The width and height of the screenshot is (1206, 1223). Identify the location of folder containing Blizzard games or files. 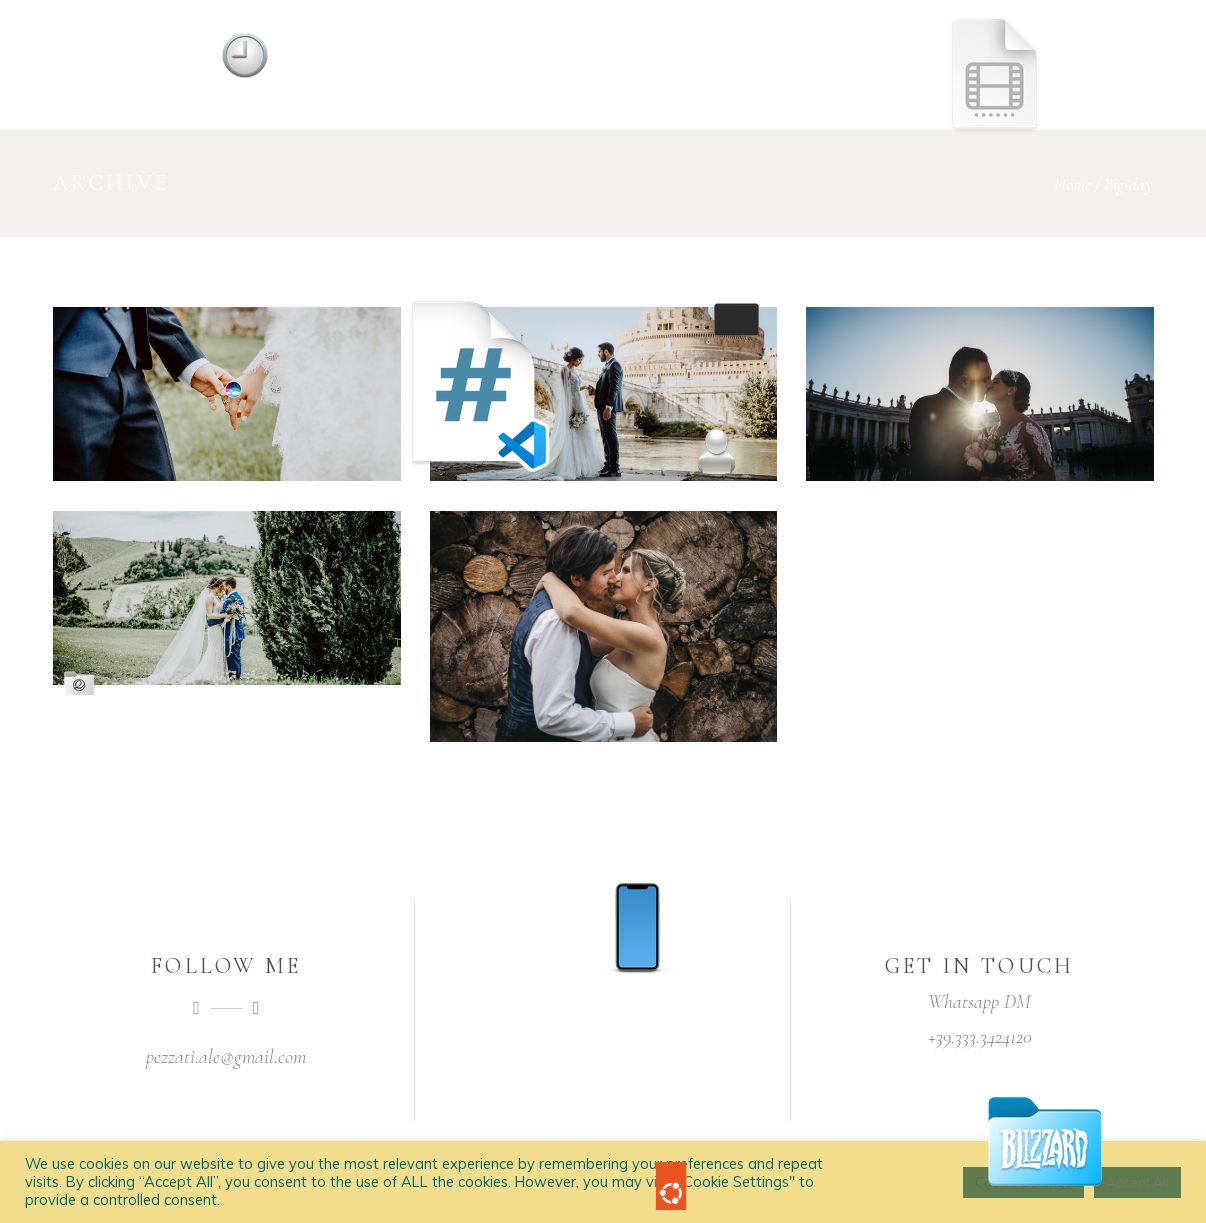
(1044, 1144).